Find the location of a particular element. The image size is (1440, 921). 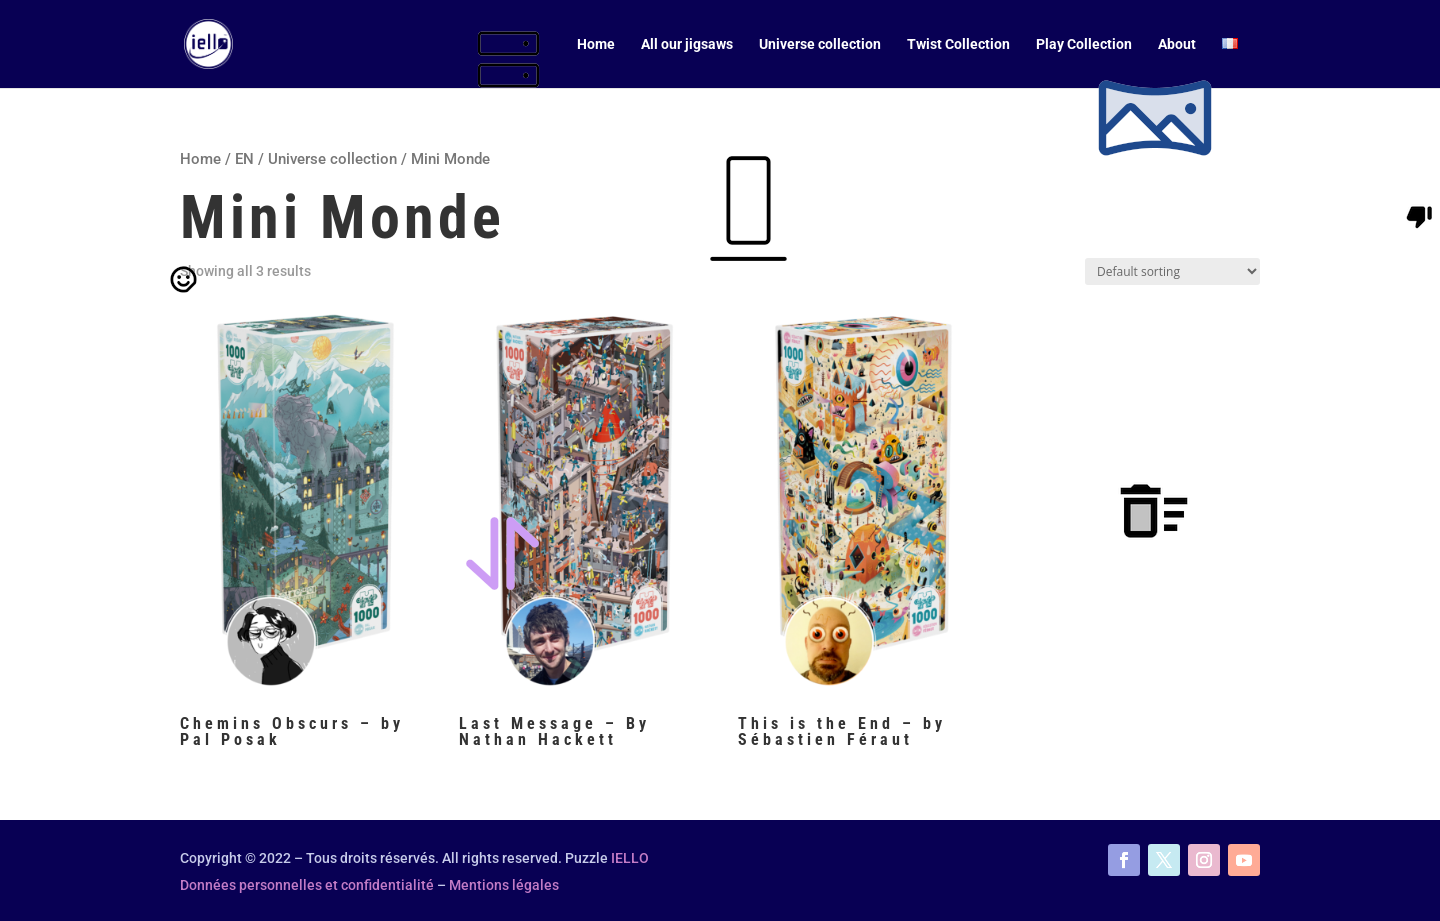

align object to bottom edge is located at coordinates (748, 206).